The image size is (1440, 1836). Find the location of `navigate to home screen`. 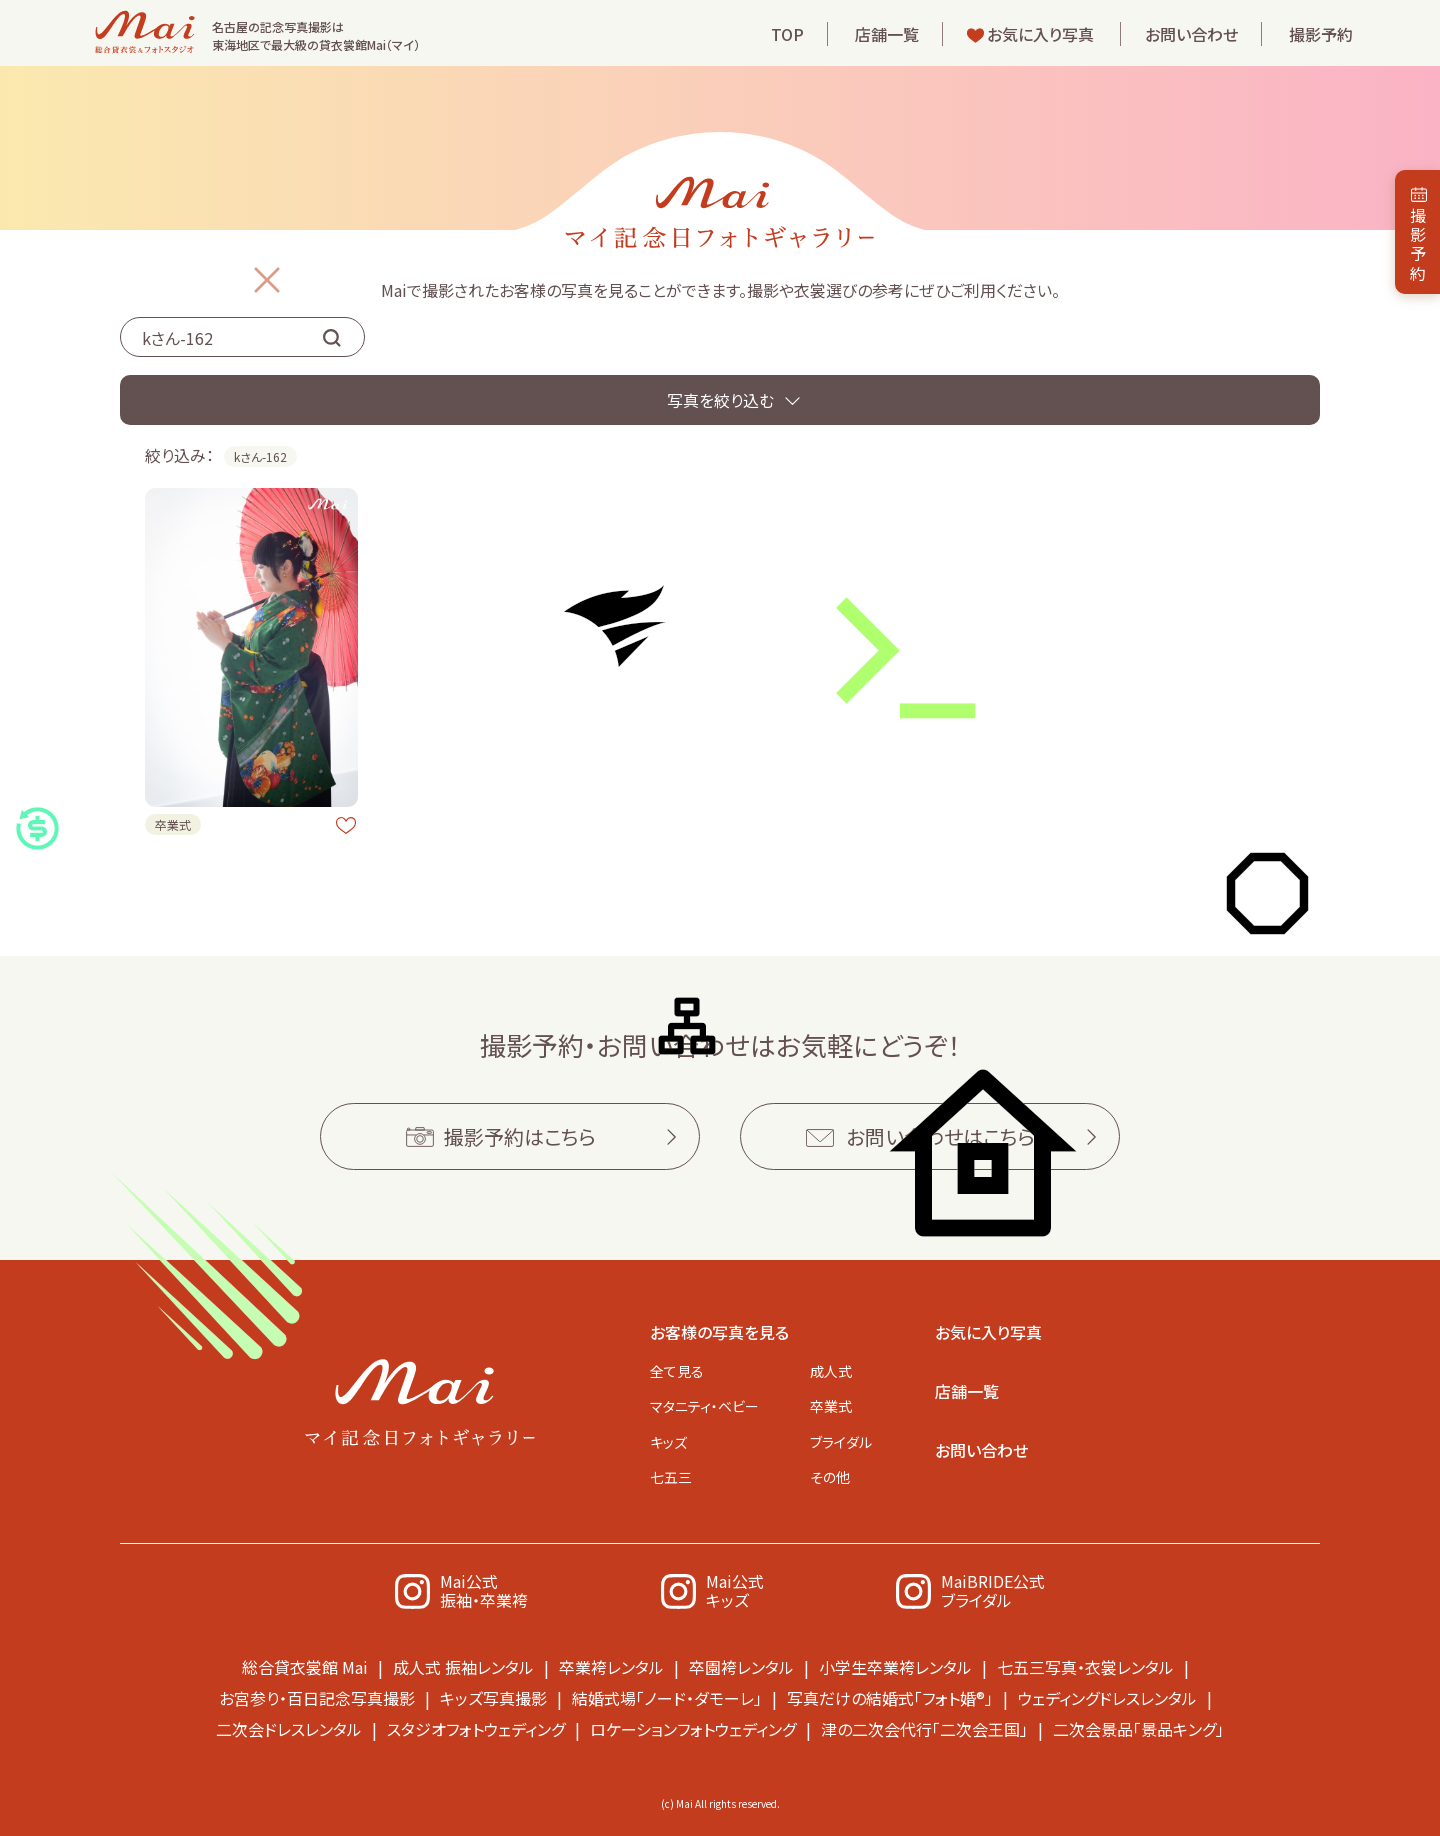

navigate to home screen is located at coordinates (983, 1160).